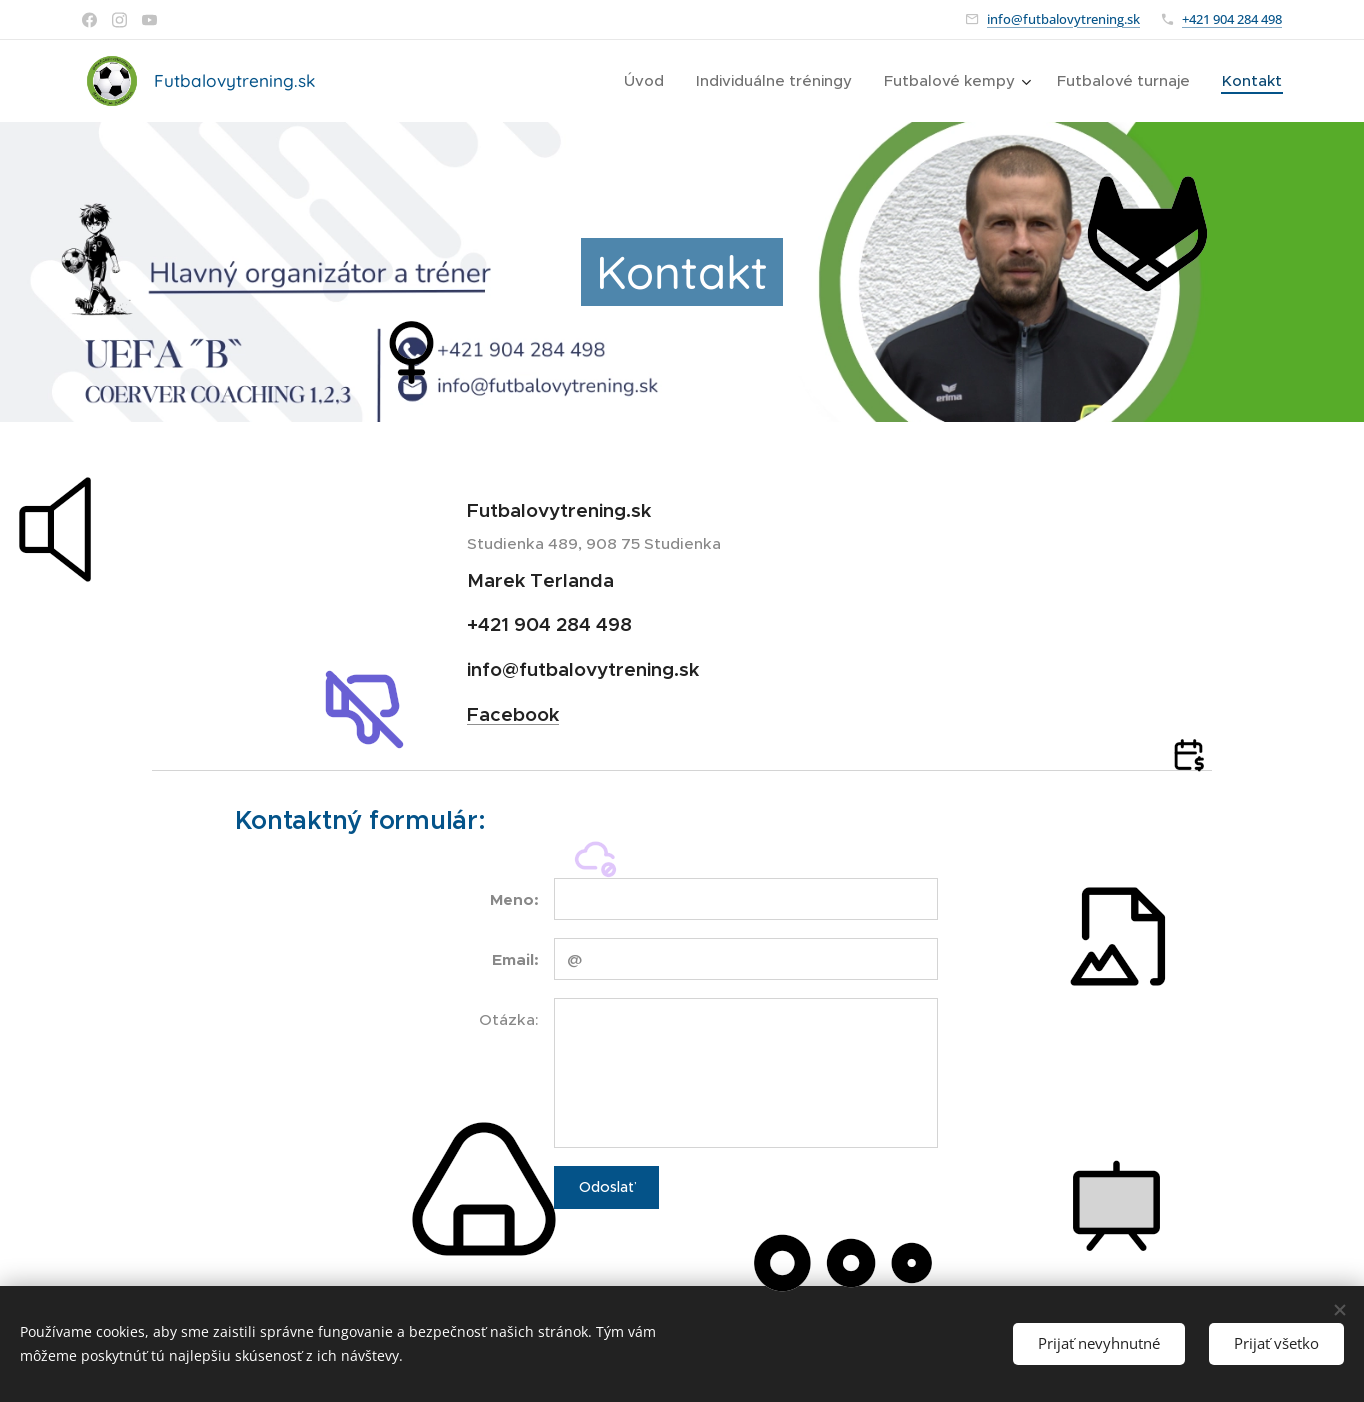 The width and height of the screenshot is (1364, 1402). What do you see at coordinates (1147, 231) in the screenshot?
I see `open GitLab repository` at bounding box center [1147, 231].